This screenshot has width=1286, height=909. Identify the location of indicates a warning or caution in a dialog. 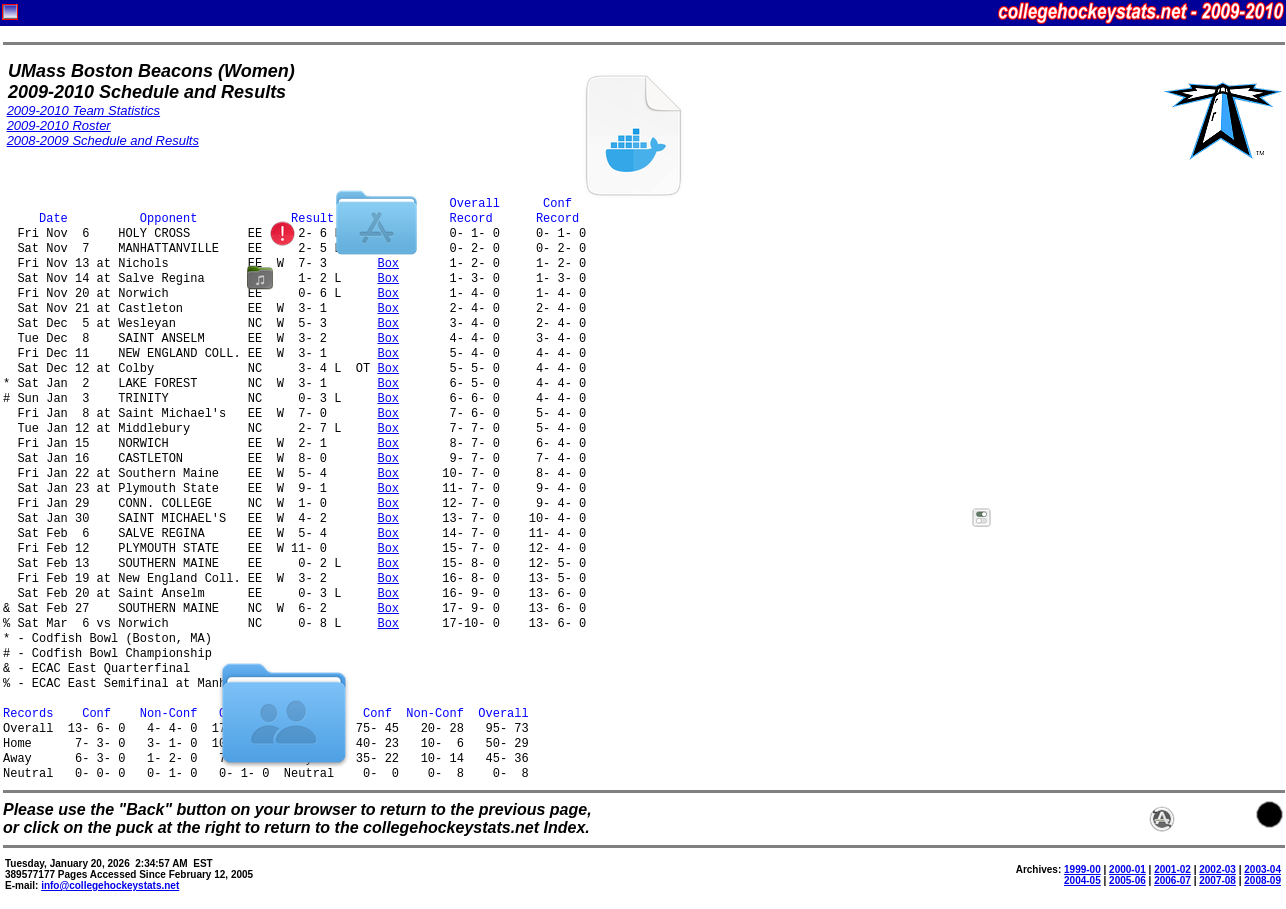
(282, 233).